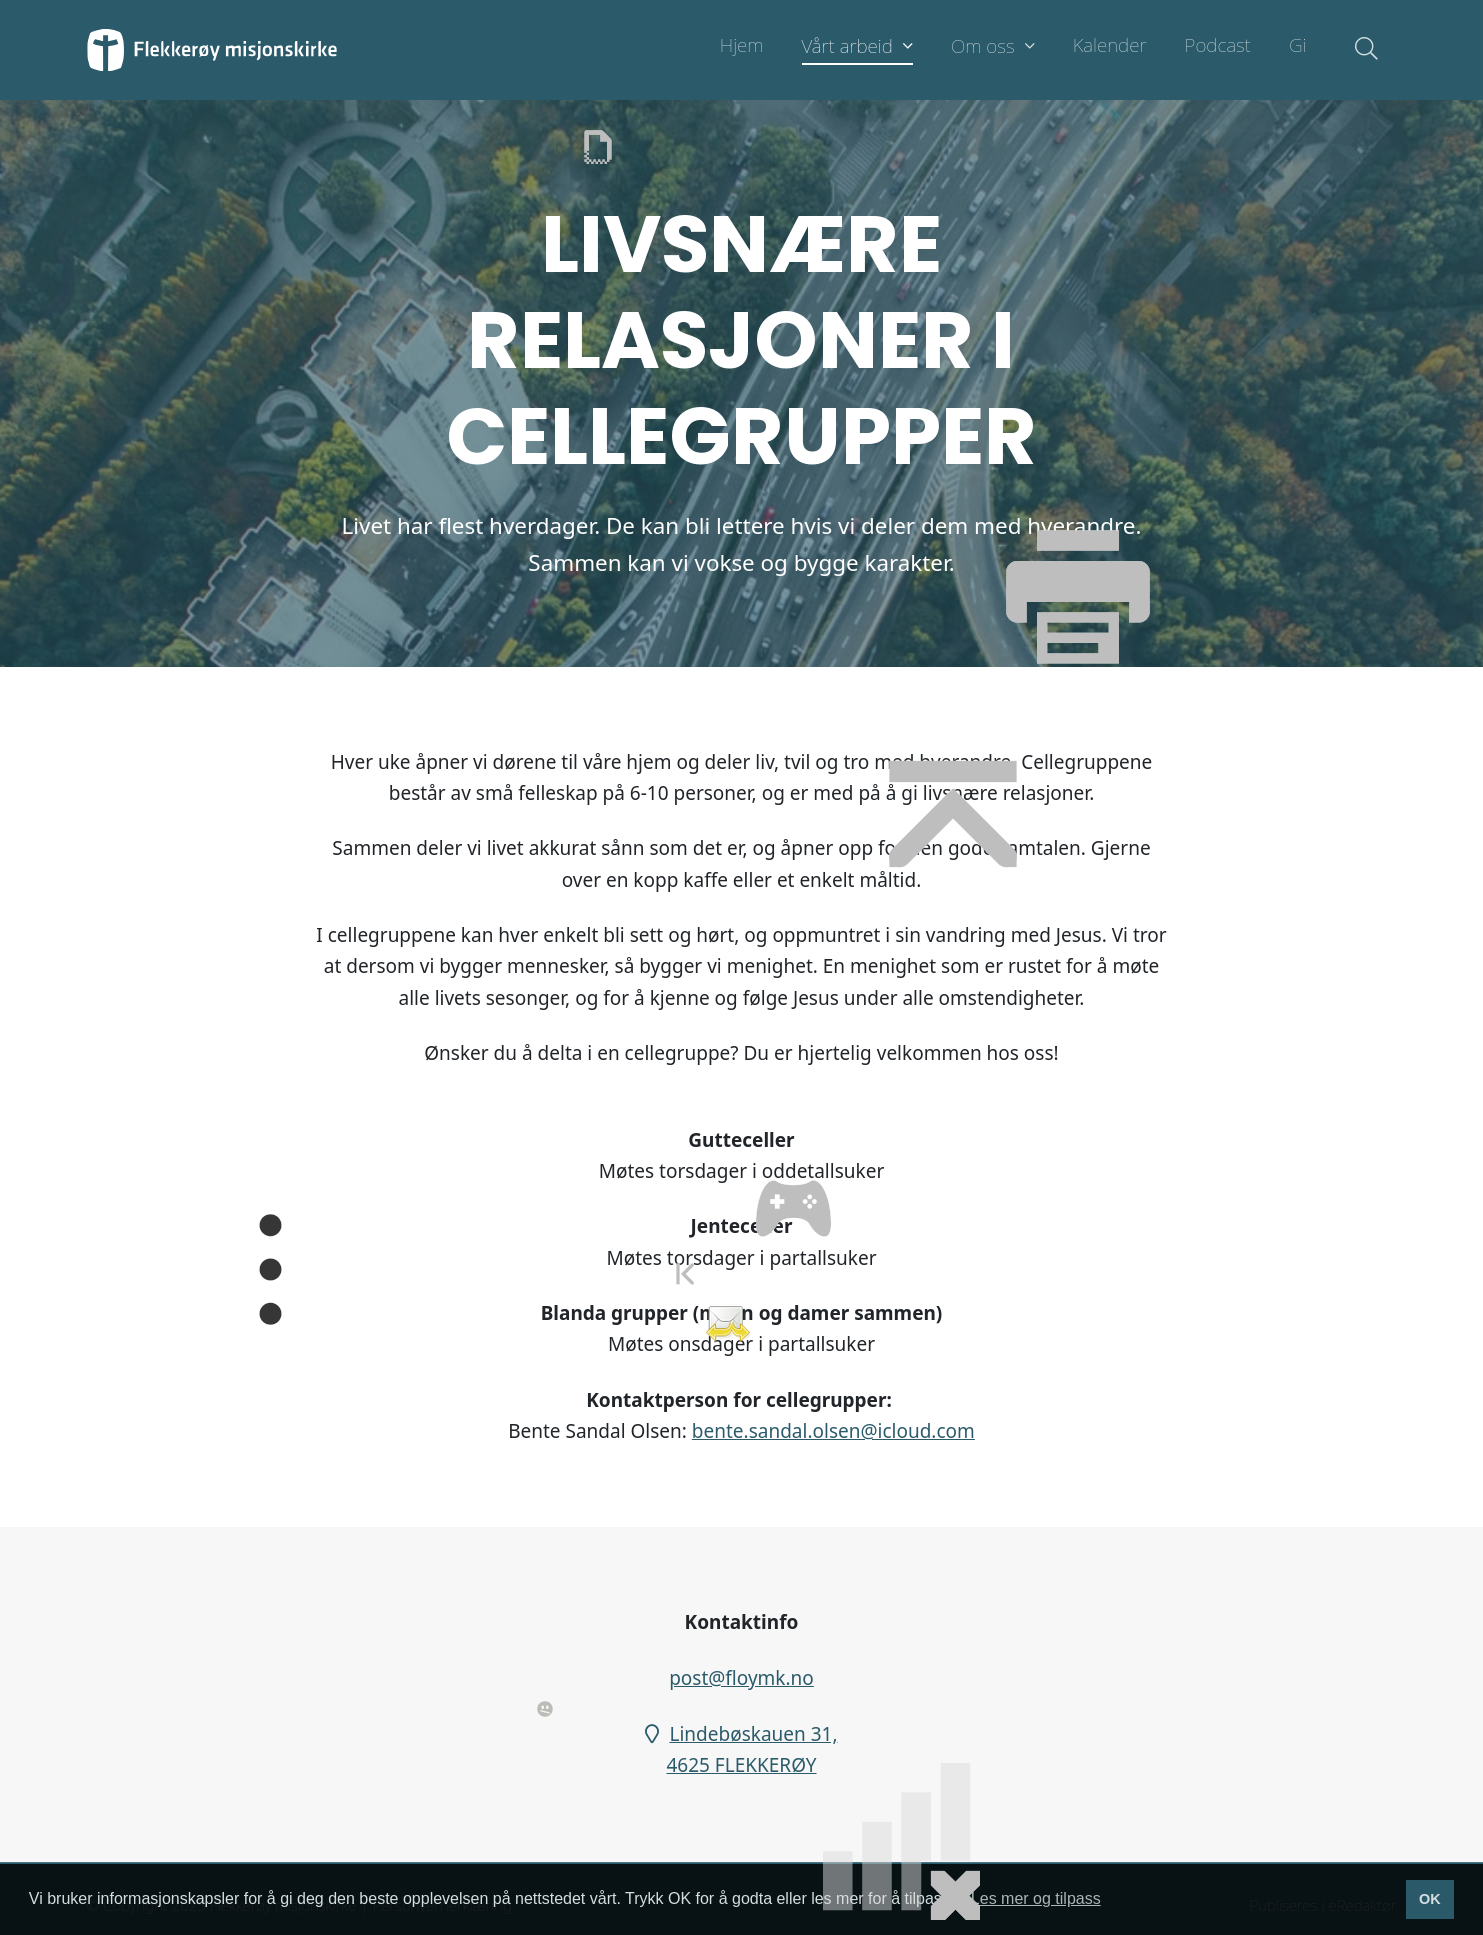 The width and height of the screenshot is (1483, 1935). What do you see at coordinates (793, 1208) in the screenshot?
I see `open games or gaming applications` at bounding box center [793, 1208].